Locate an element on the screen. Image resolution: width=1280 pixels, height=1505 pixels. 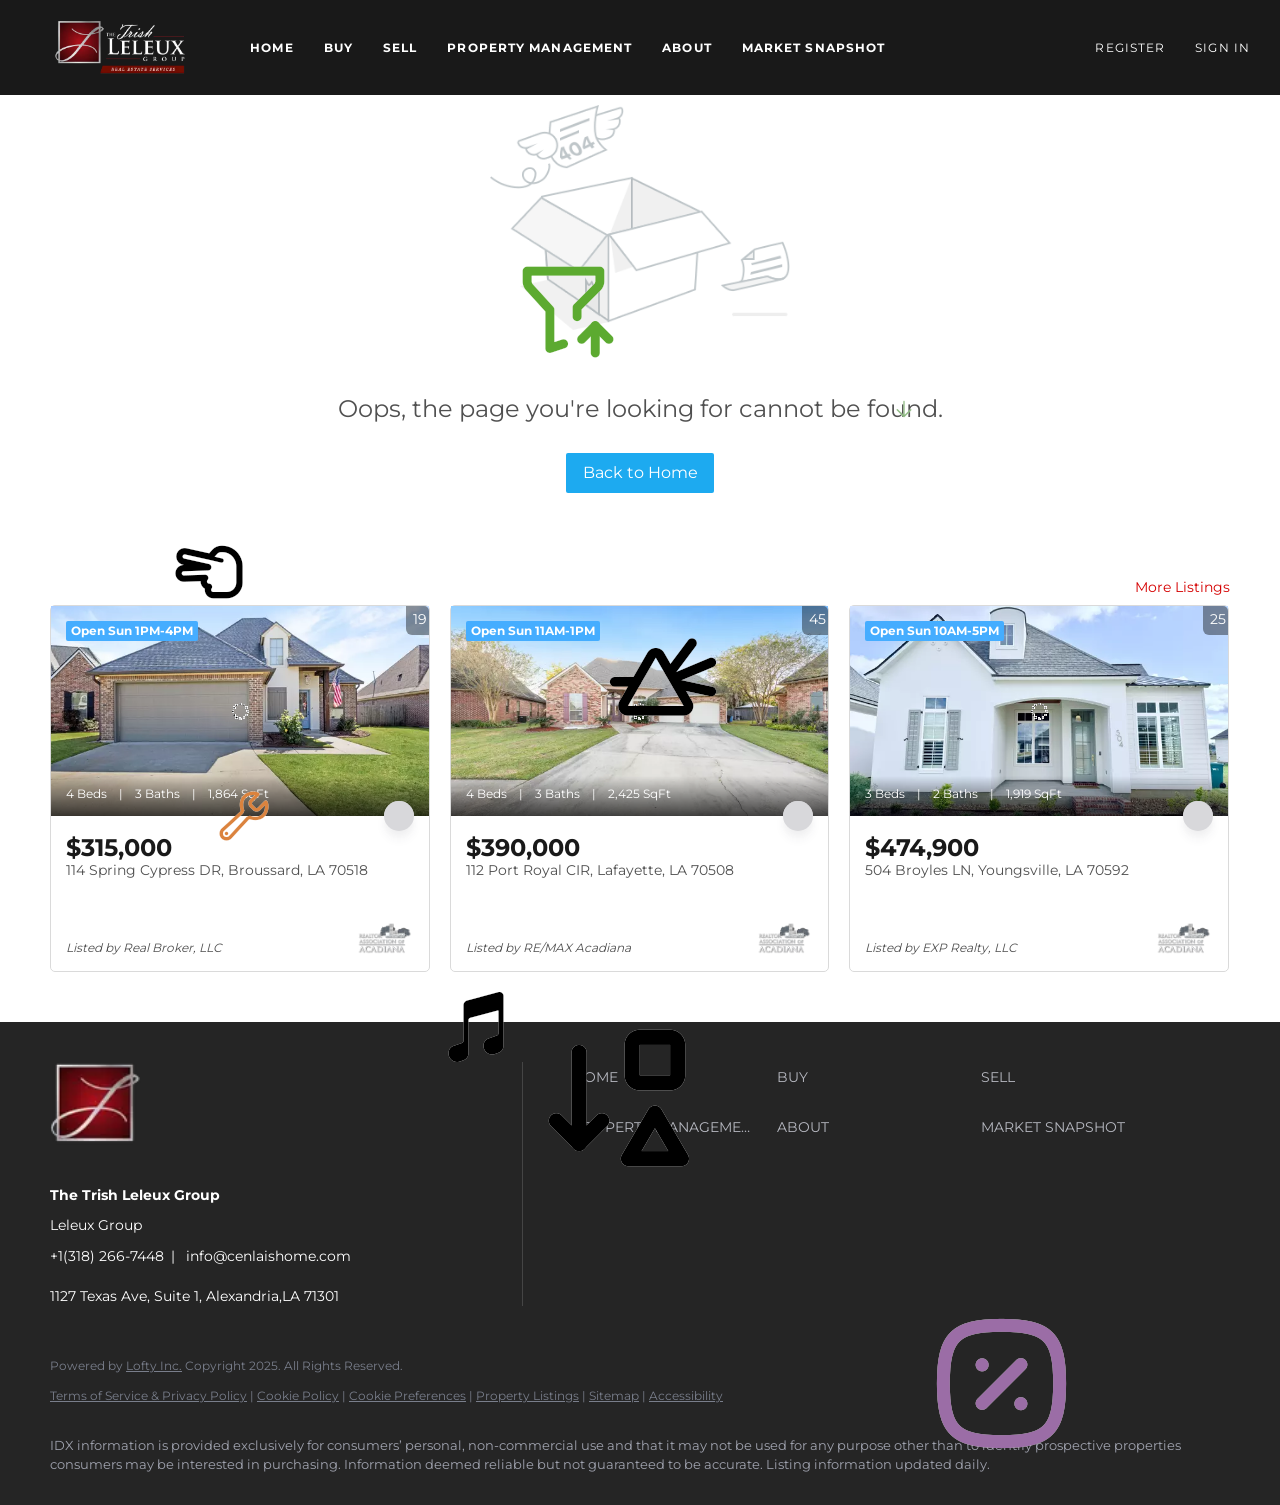
scroll down or view more content is located at coordinates (904, 409).